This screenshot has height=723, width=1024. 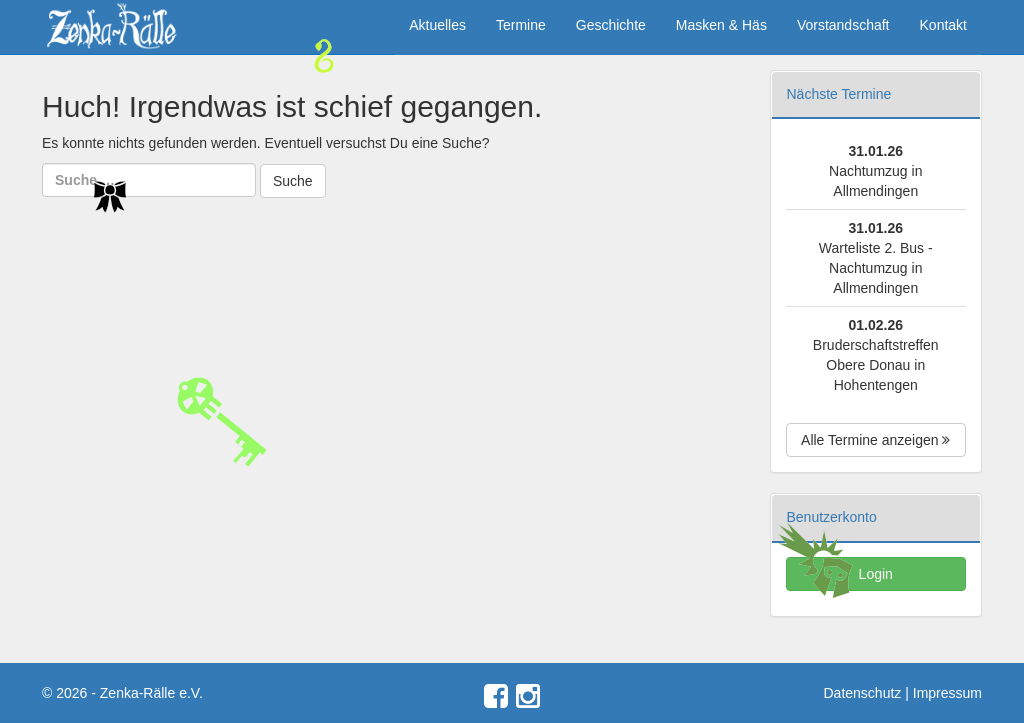 What do you see at coordinates (222, 422) in the screenshot?
I see `access master or admin permissions` at bounding box center [222, 422].